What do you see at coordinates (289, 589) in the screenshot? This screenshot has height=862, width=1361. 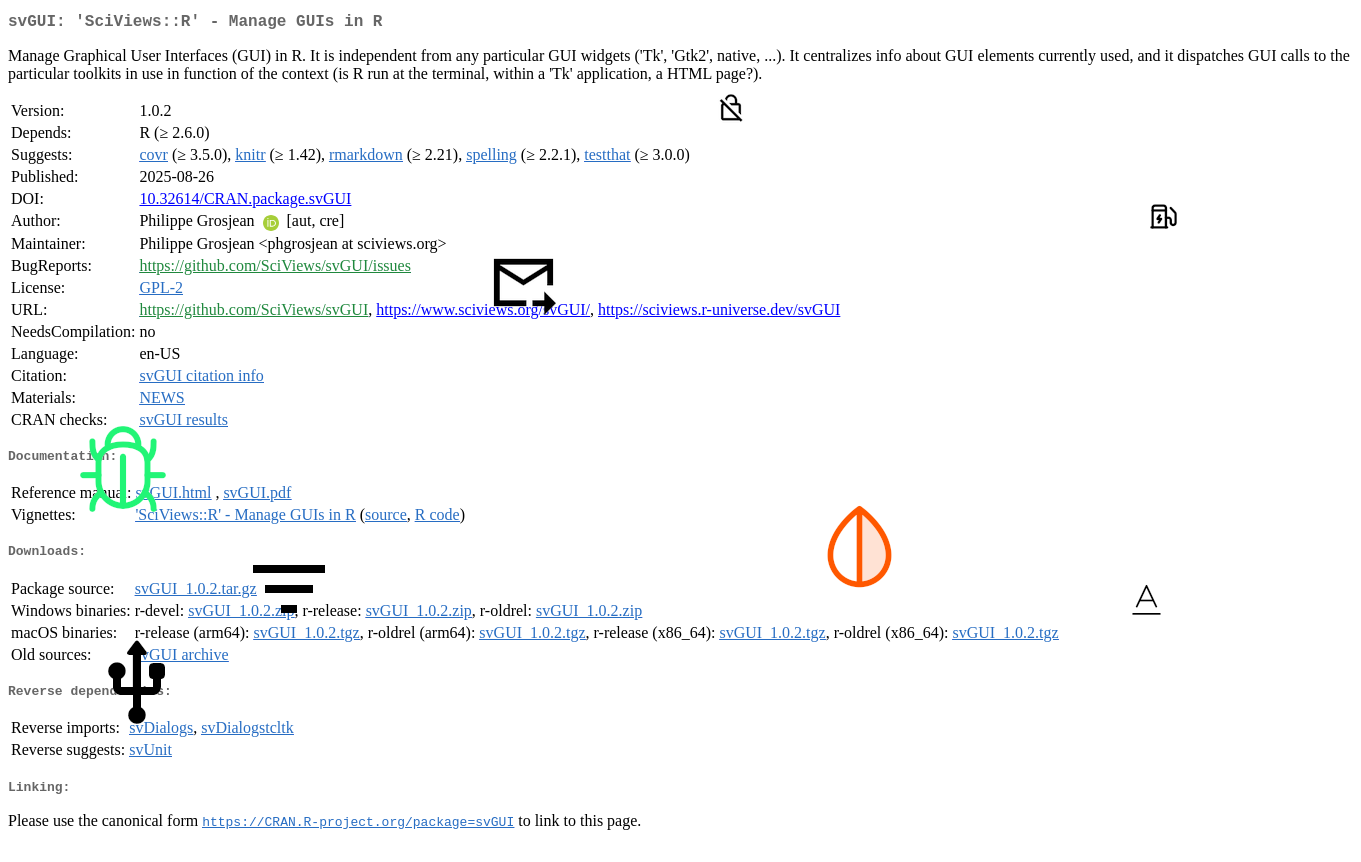 I see `filter or sort list items` at bounding box center [289, 589].